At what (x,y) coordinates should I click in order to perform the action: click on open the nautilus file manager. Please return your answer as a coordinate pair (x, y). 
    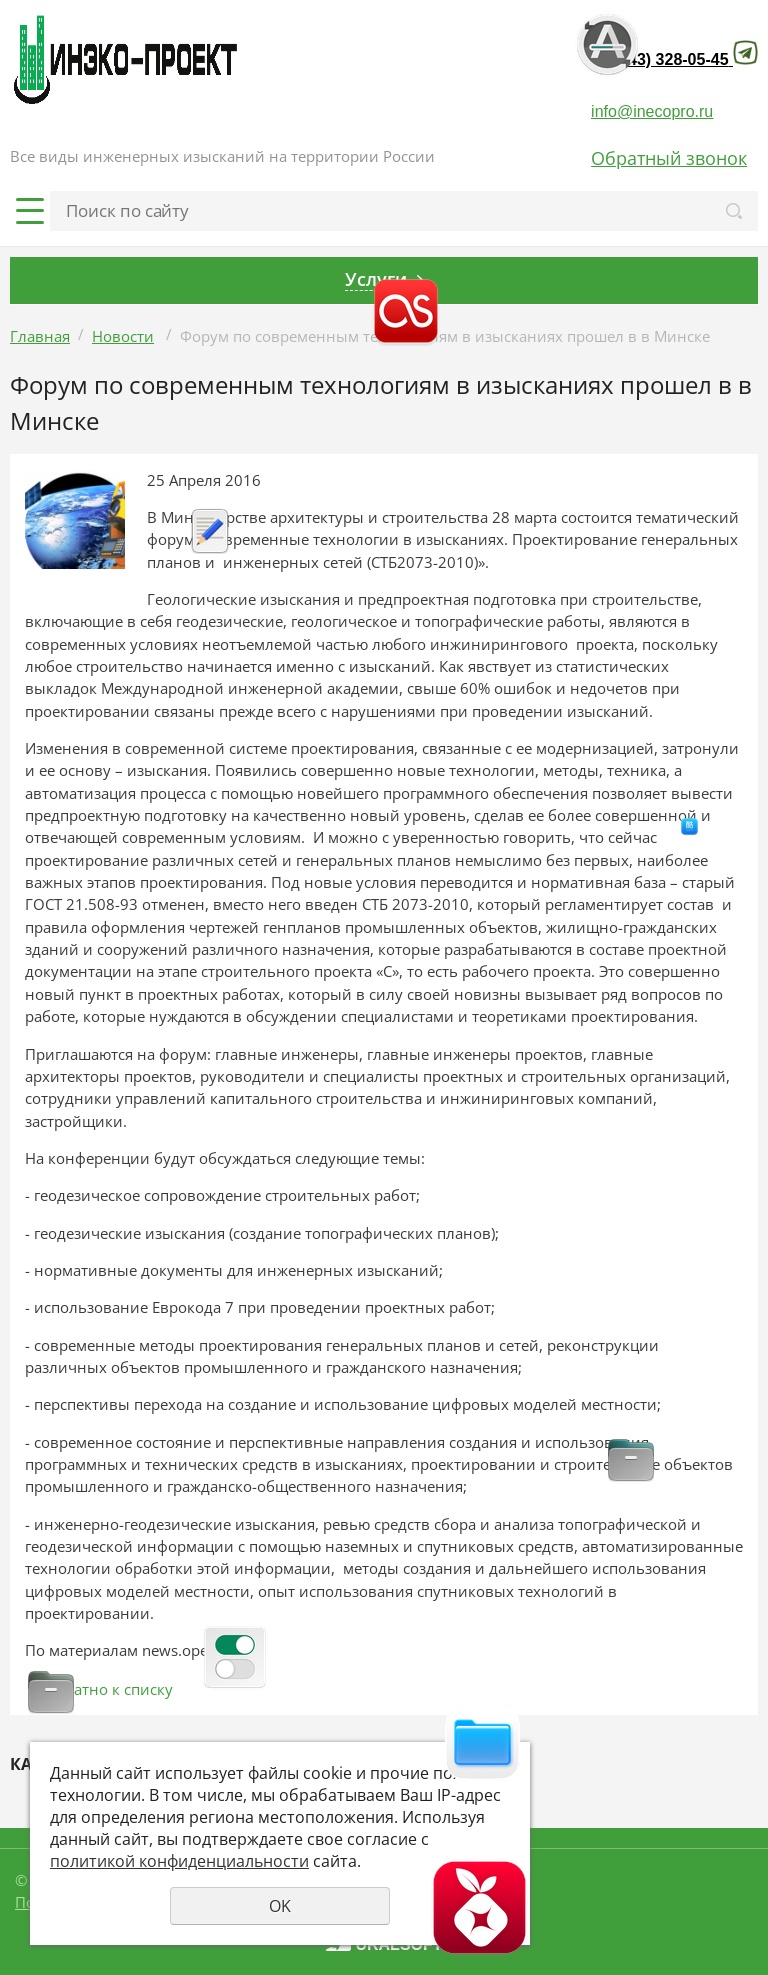
    Looking at the image, I should click on (631, 1460).